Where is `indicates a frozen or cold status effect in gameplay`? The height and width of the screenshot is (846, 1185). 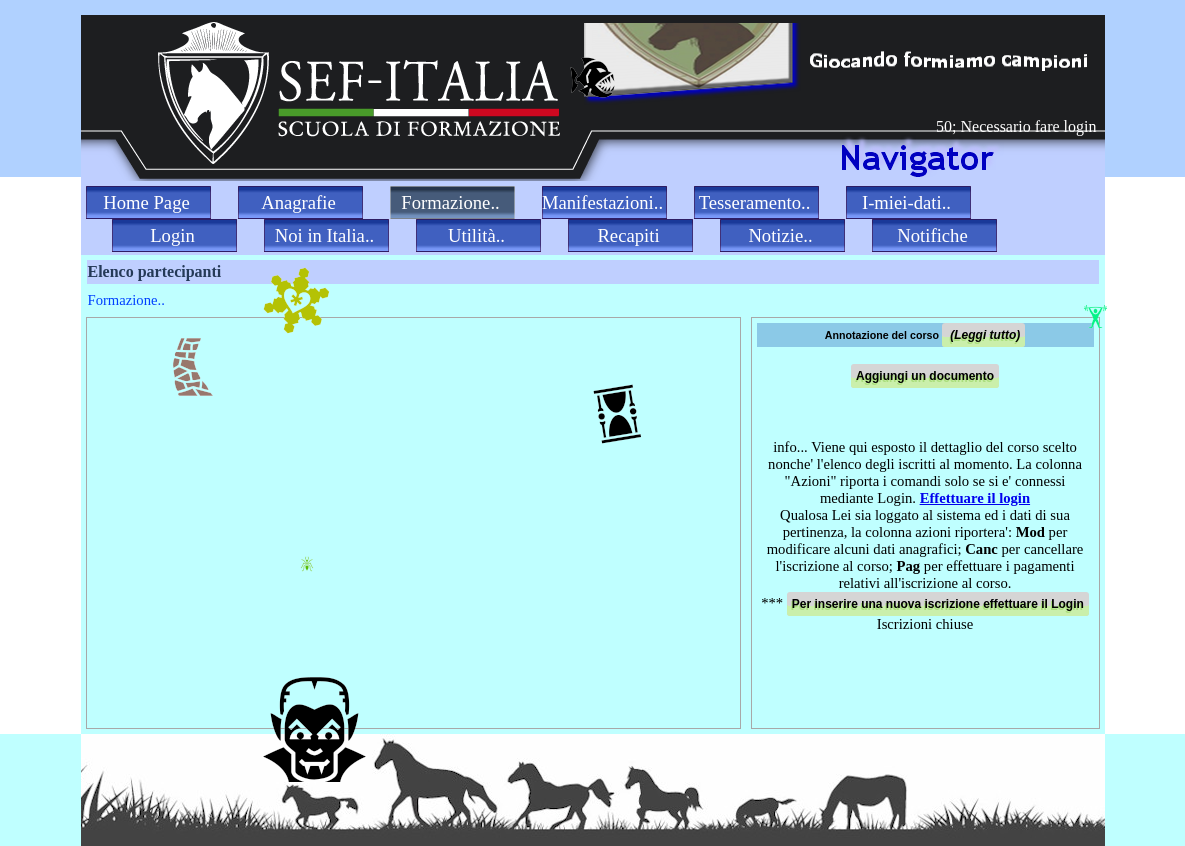
indicates a frozen or cold status effect in gameplay is located at coordinates (296, 300).